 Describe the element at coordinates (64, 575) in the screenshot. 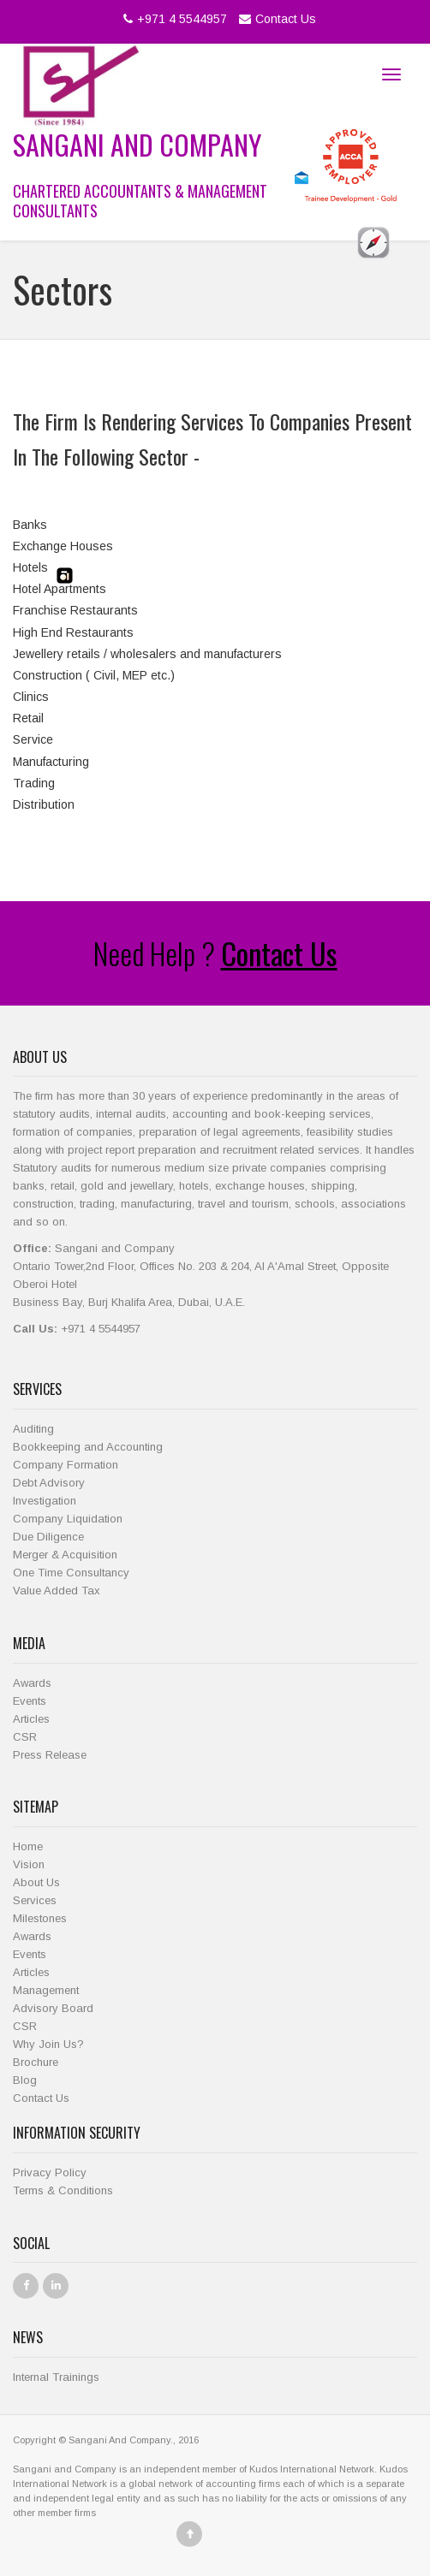

I see `open anytype app` at that location.